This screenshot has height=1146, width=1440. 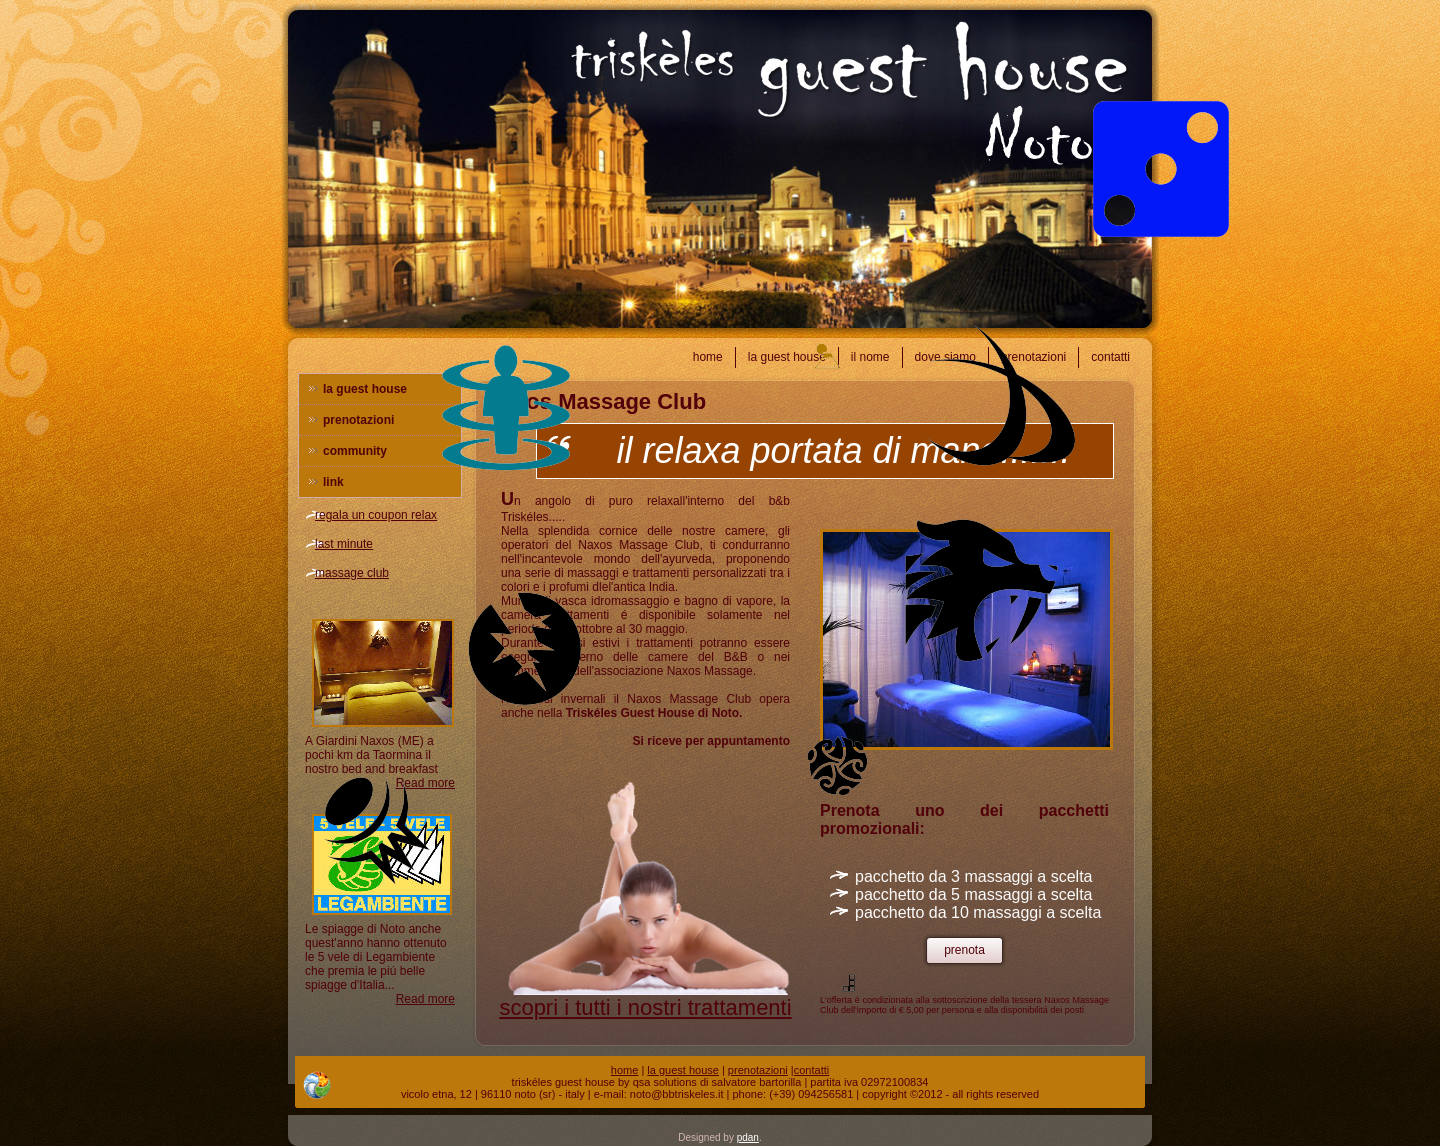 I want to click on represents Japan or Japanese-related content, so click(x=827, y=355).